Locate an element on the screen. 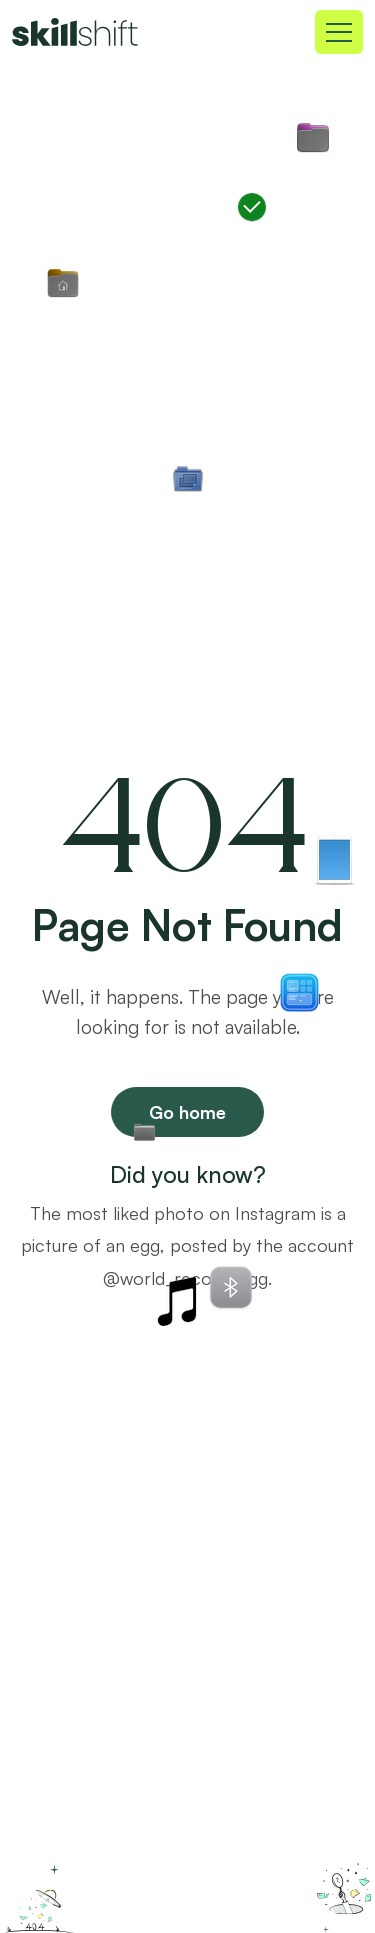 The height and width of the screenshot is (1933, 375). open a folder or directory is located at coordinates (313, 137).